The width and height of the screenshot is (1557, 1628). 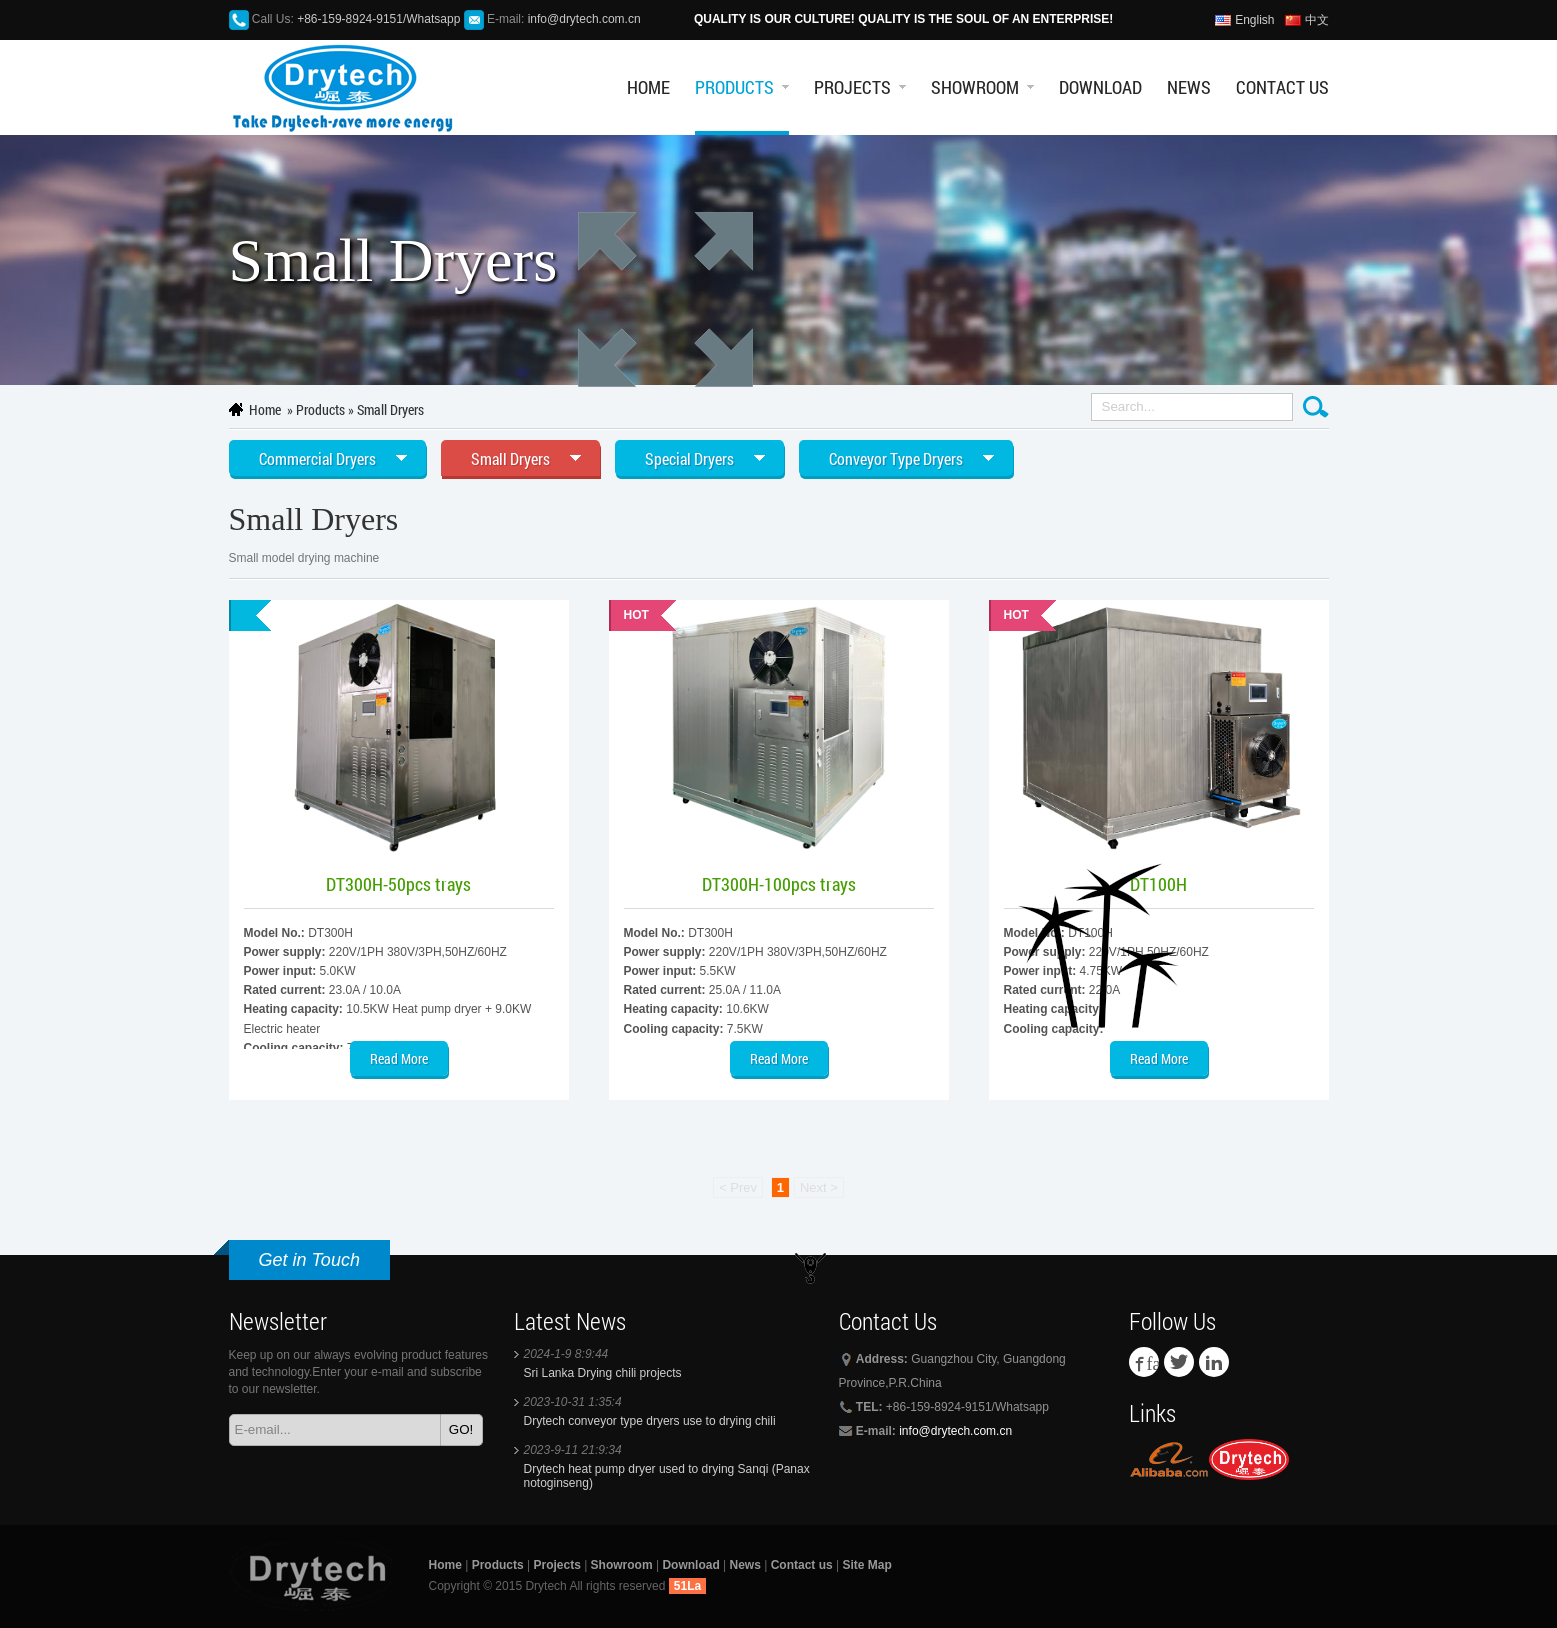 What do you see at coordinates (1098, 943) in the screenshot?
I see `view ancient or historical documents` at bounding box center [1098, 943].